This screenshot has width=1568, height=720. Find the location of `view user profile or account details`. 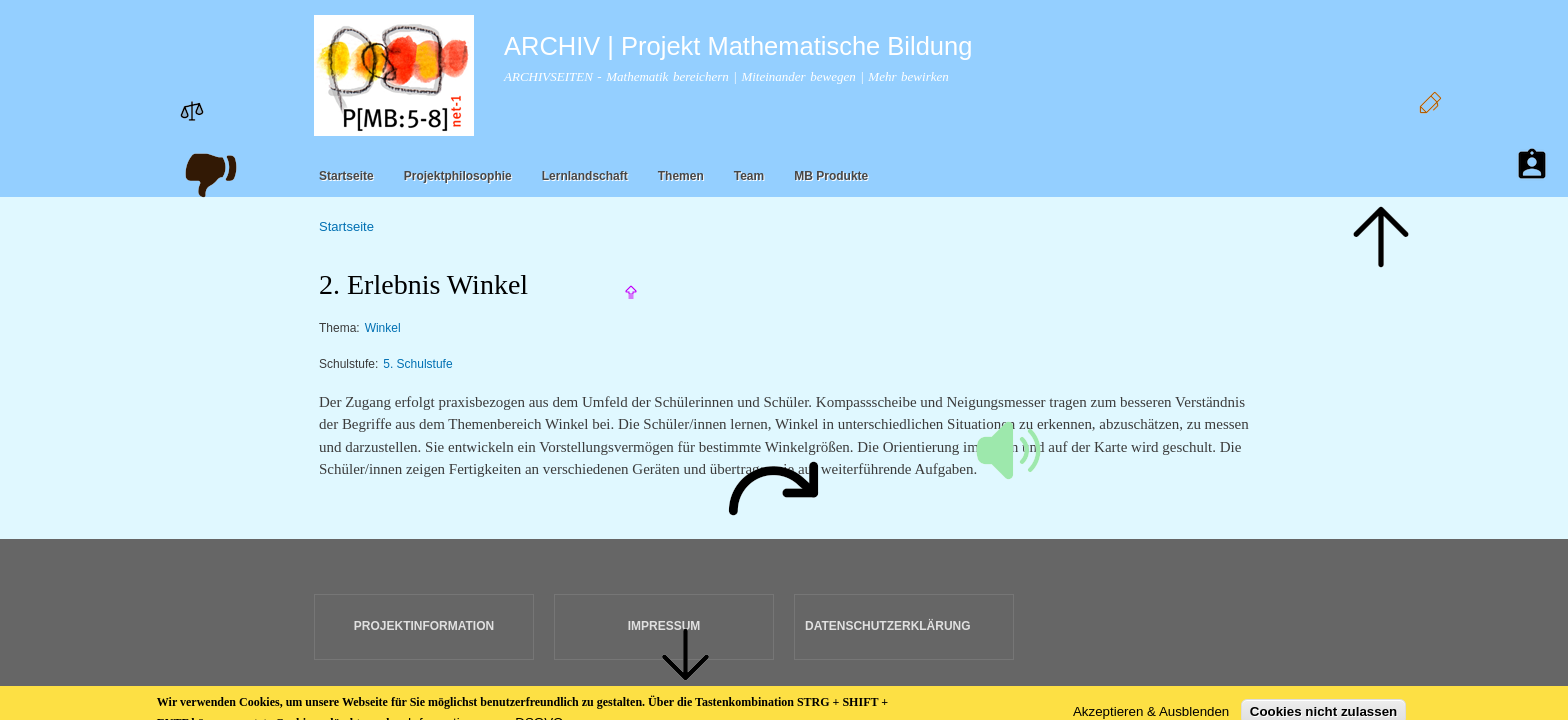

view user profile or account details is located at coordinates (1532, 165).